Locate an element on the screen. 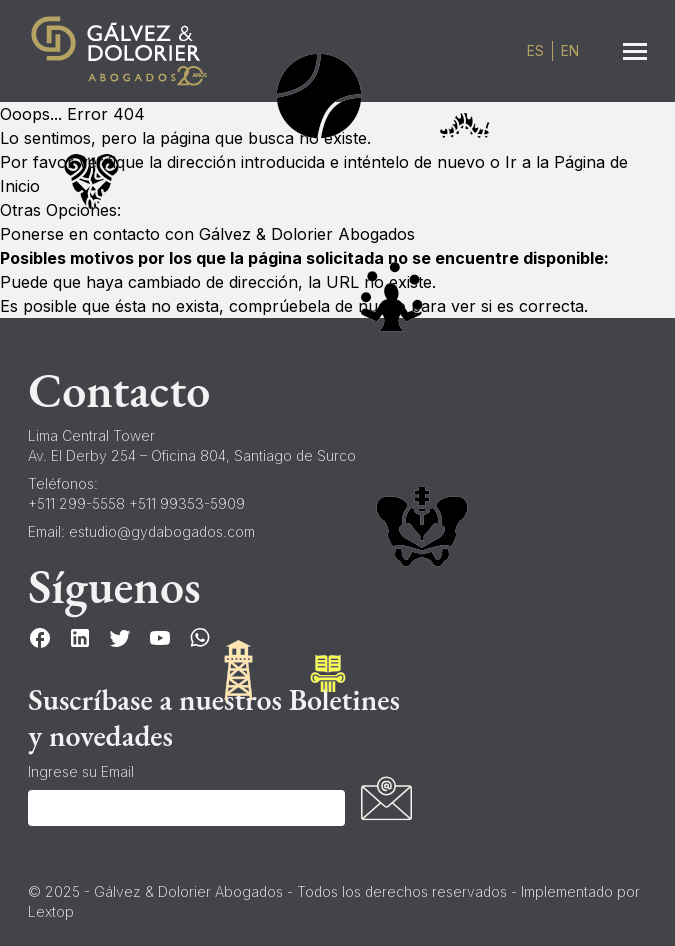 This screenshot has height=946, width=675. access educational or learning resources is located at coordinates (328, 673).